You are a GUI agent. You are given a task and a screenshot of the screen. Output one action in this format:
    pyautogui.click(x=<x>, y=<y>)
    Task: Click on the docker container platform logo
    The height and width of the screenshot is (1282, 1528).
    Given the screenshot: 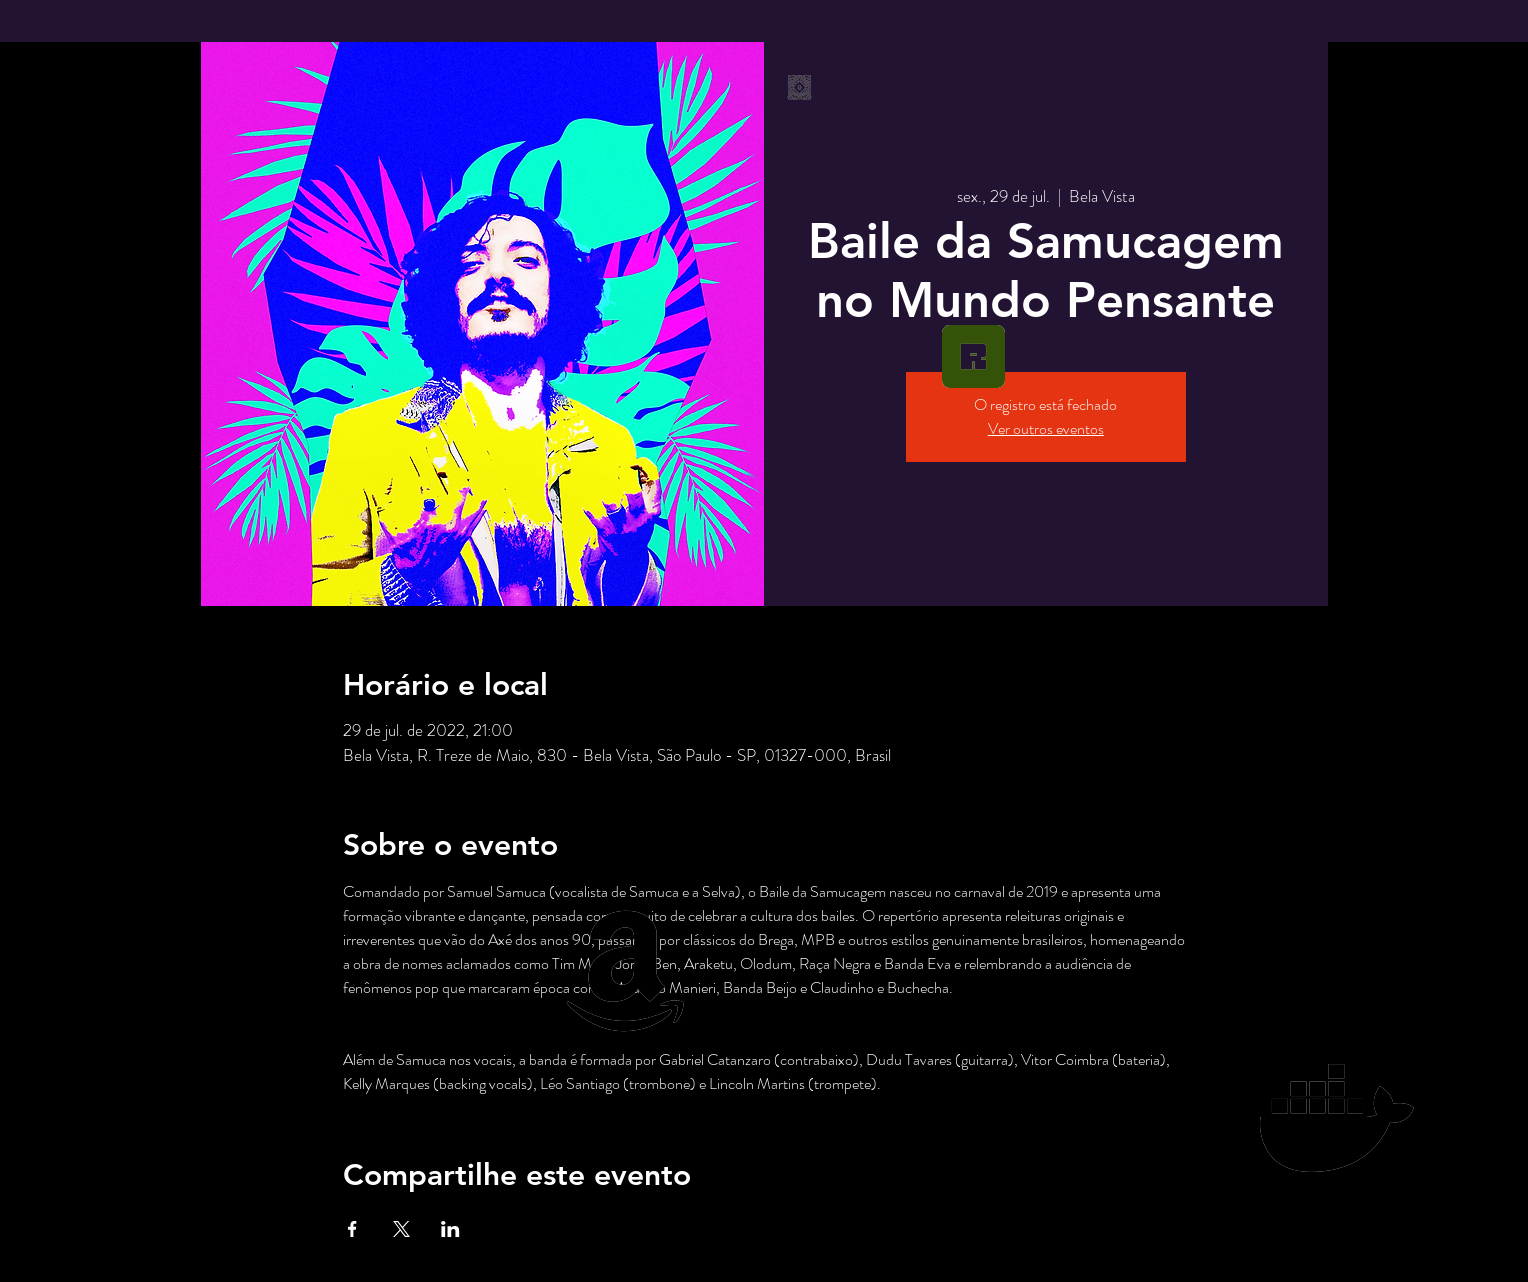 What is the action you would take?
    pyautogui.click(x=1337, y=1118)
    